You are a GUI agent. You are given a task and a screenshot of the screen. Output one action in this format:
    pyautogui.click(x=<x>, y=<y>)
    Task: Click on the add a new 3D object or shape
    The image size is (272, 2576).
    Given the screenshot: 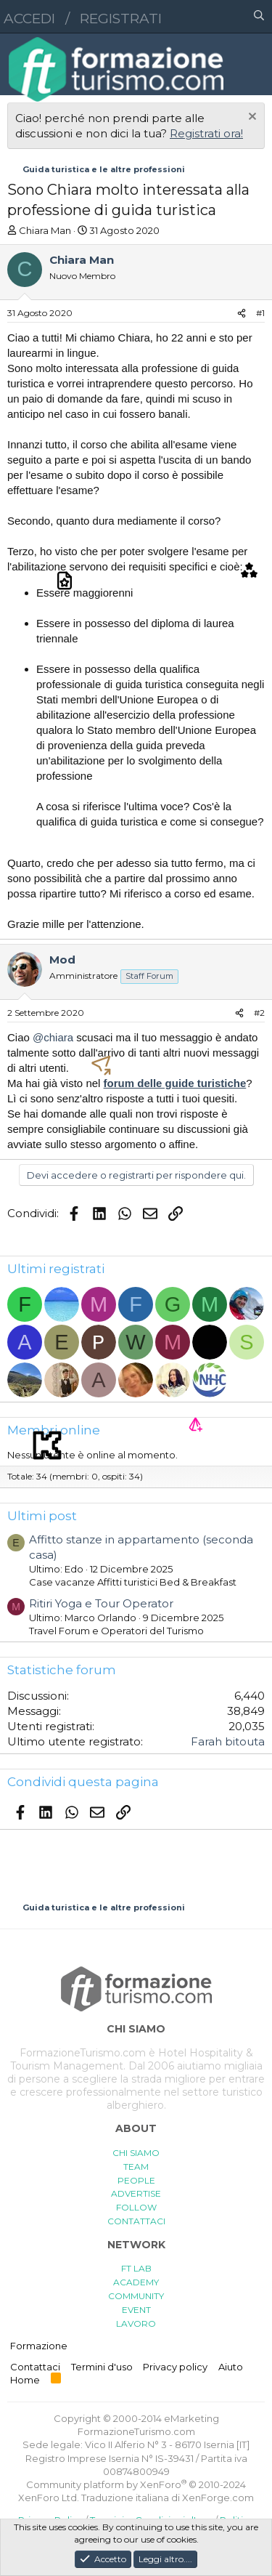 What is the action you would take?
    pyautogui.click(x=195, y=1424)
    